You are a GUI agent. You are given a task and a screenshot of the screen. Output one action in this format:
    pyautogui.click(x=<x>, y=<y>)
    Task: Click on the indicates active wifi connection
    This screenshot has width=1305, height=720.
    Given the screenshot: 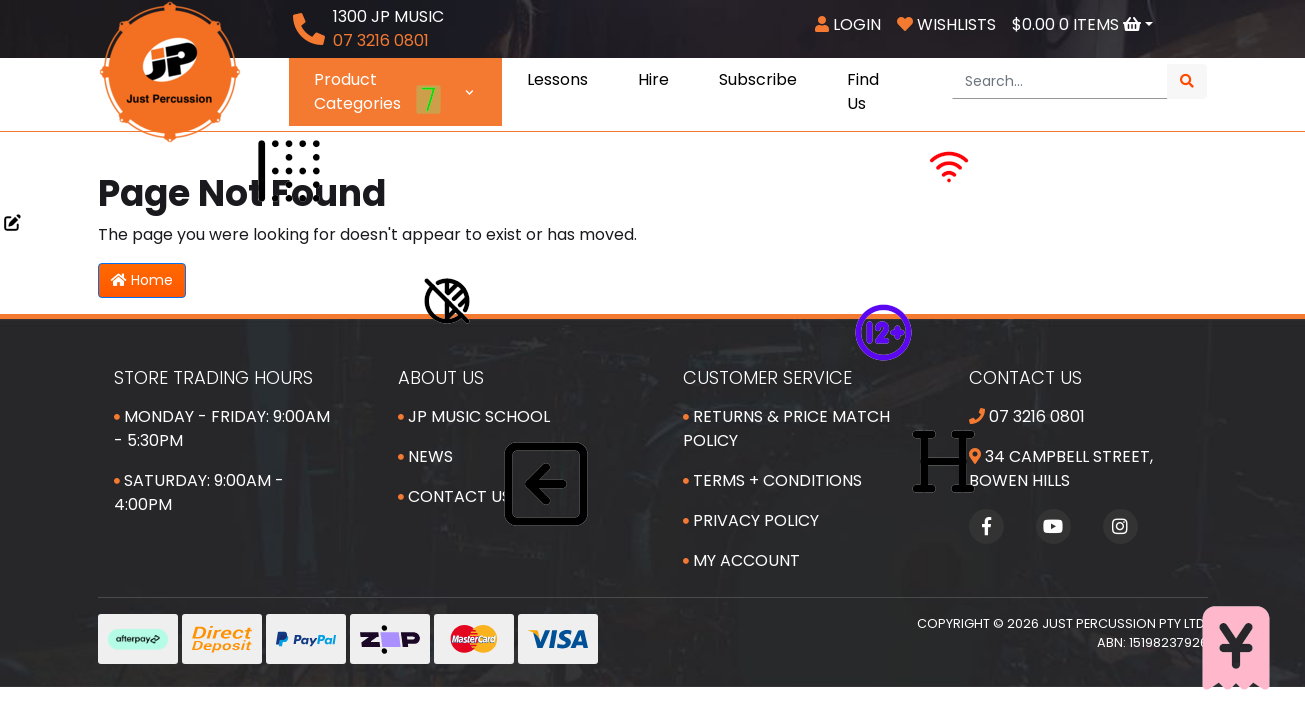 What is the action you would take?
    pyautogui.click(x=949, y=167)
    